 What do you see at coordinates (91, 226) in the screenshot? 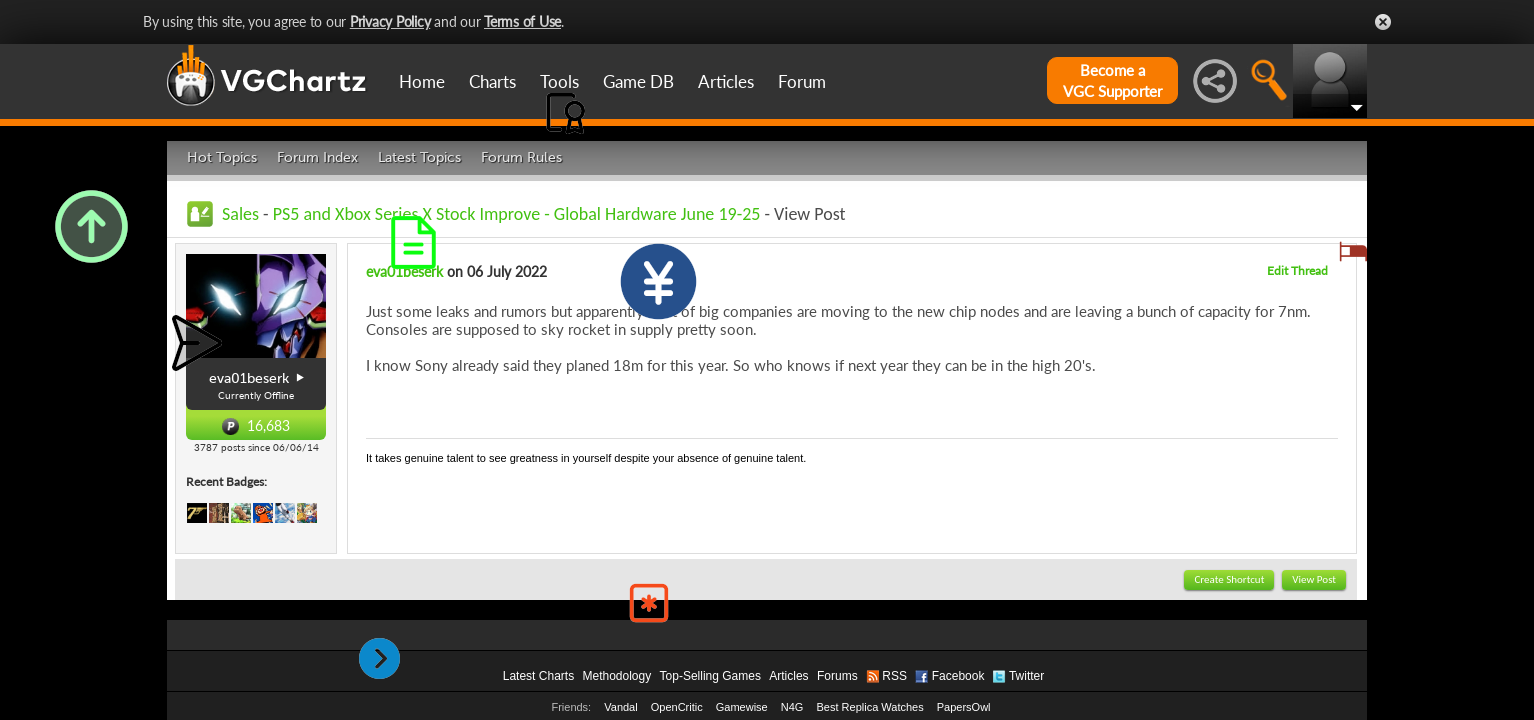
I see `scroll to top of page` at bounding box center [91, 226].